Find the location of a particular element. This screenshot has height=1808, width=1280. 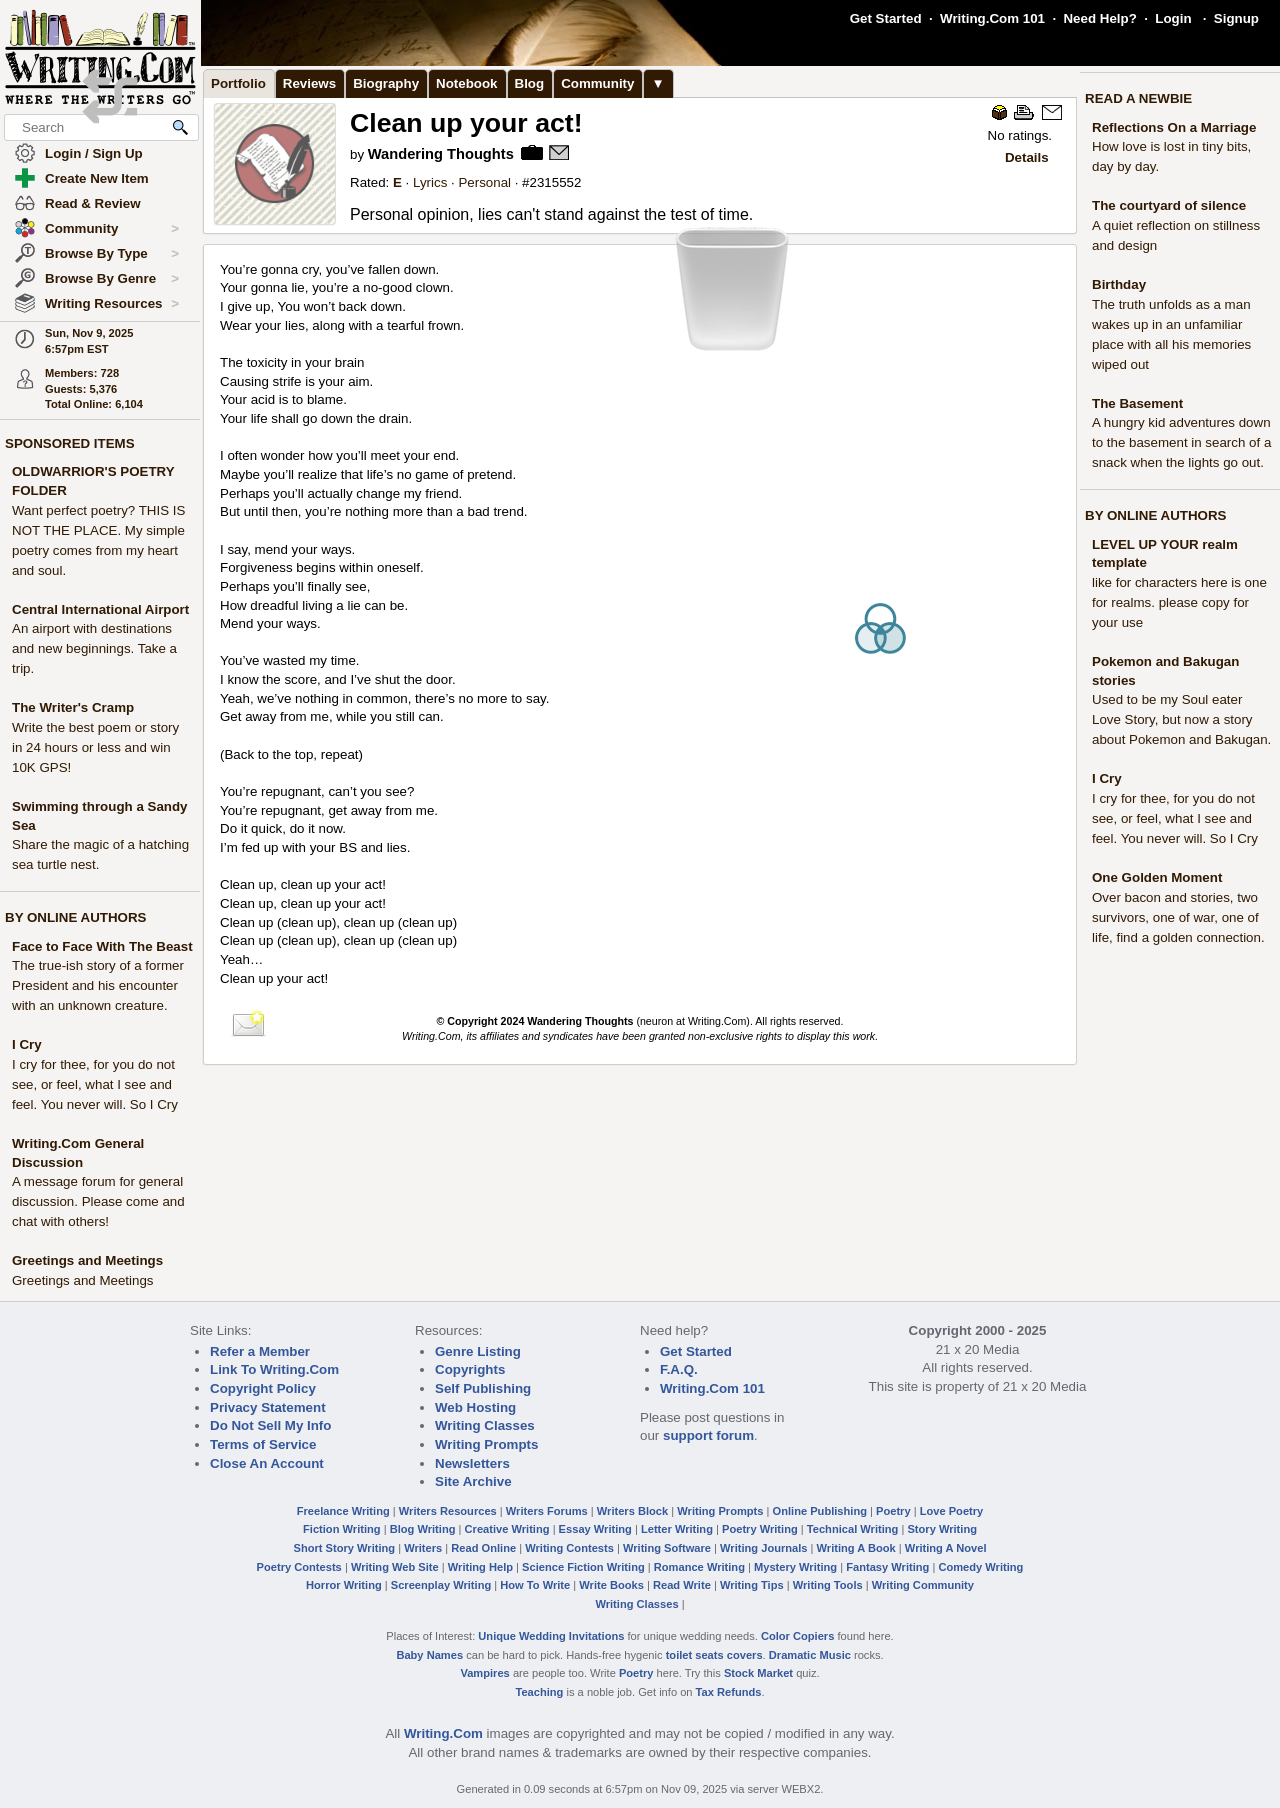

mark email as unread is located at coordinates (248, 1025).